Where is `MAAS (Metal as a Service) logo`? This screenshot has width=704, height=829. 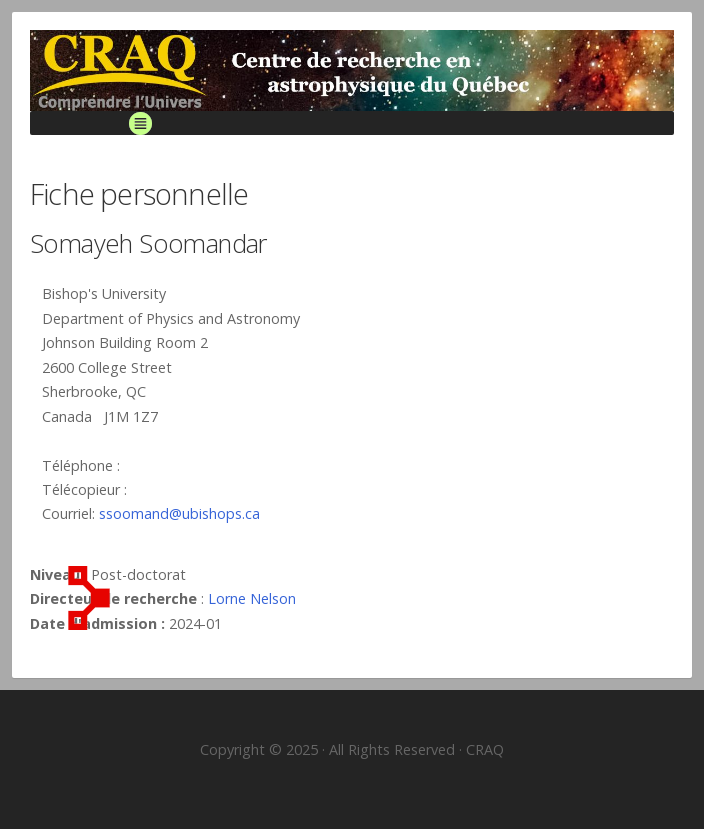 MAAS (Metal as a Service) logo is located at coordinates (140, 123).